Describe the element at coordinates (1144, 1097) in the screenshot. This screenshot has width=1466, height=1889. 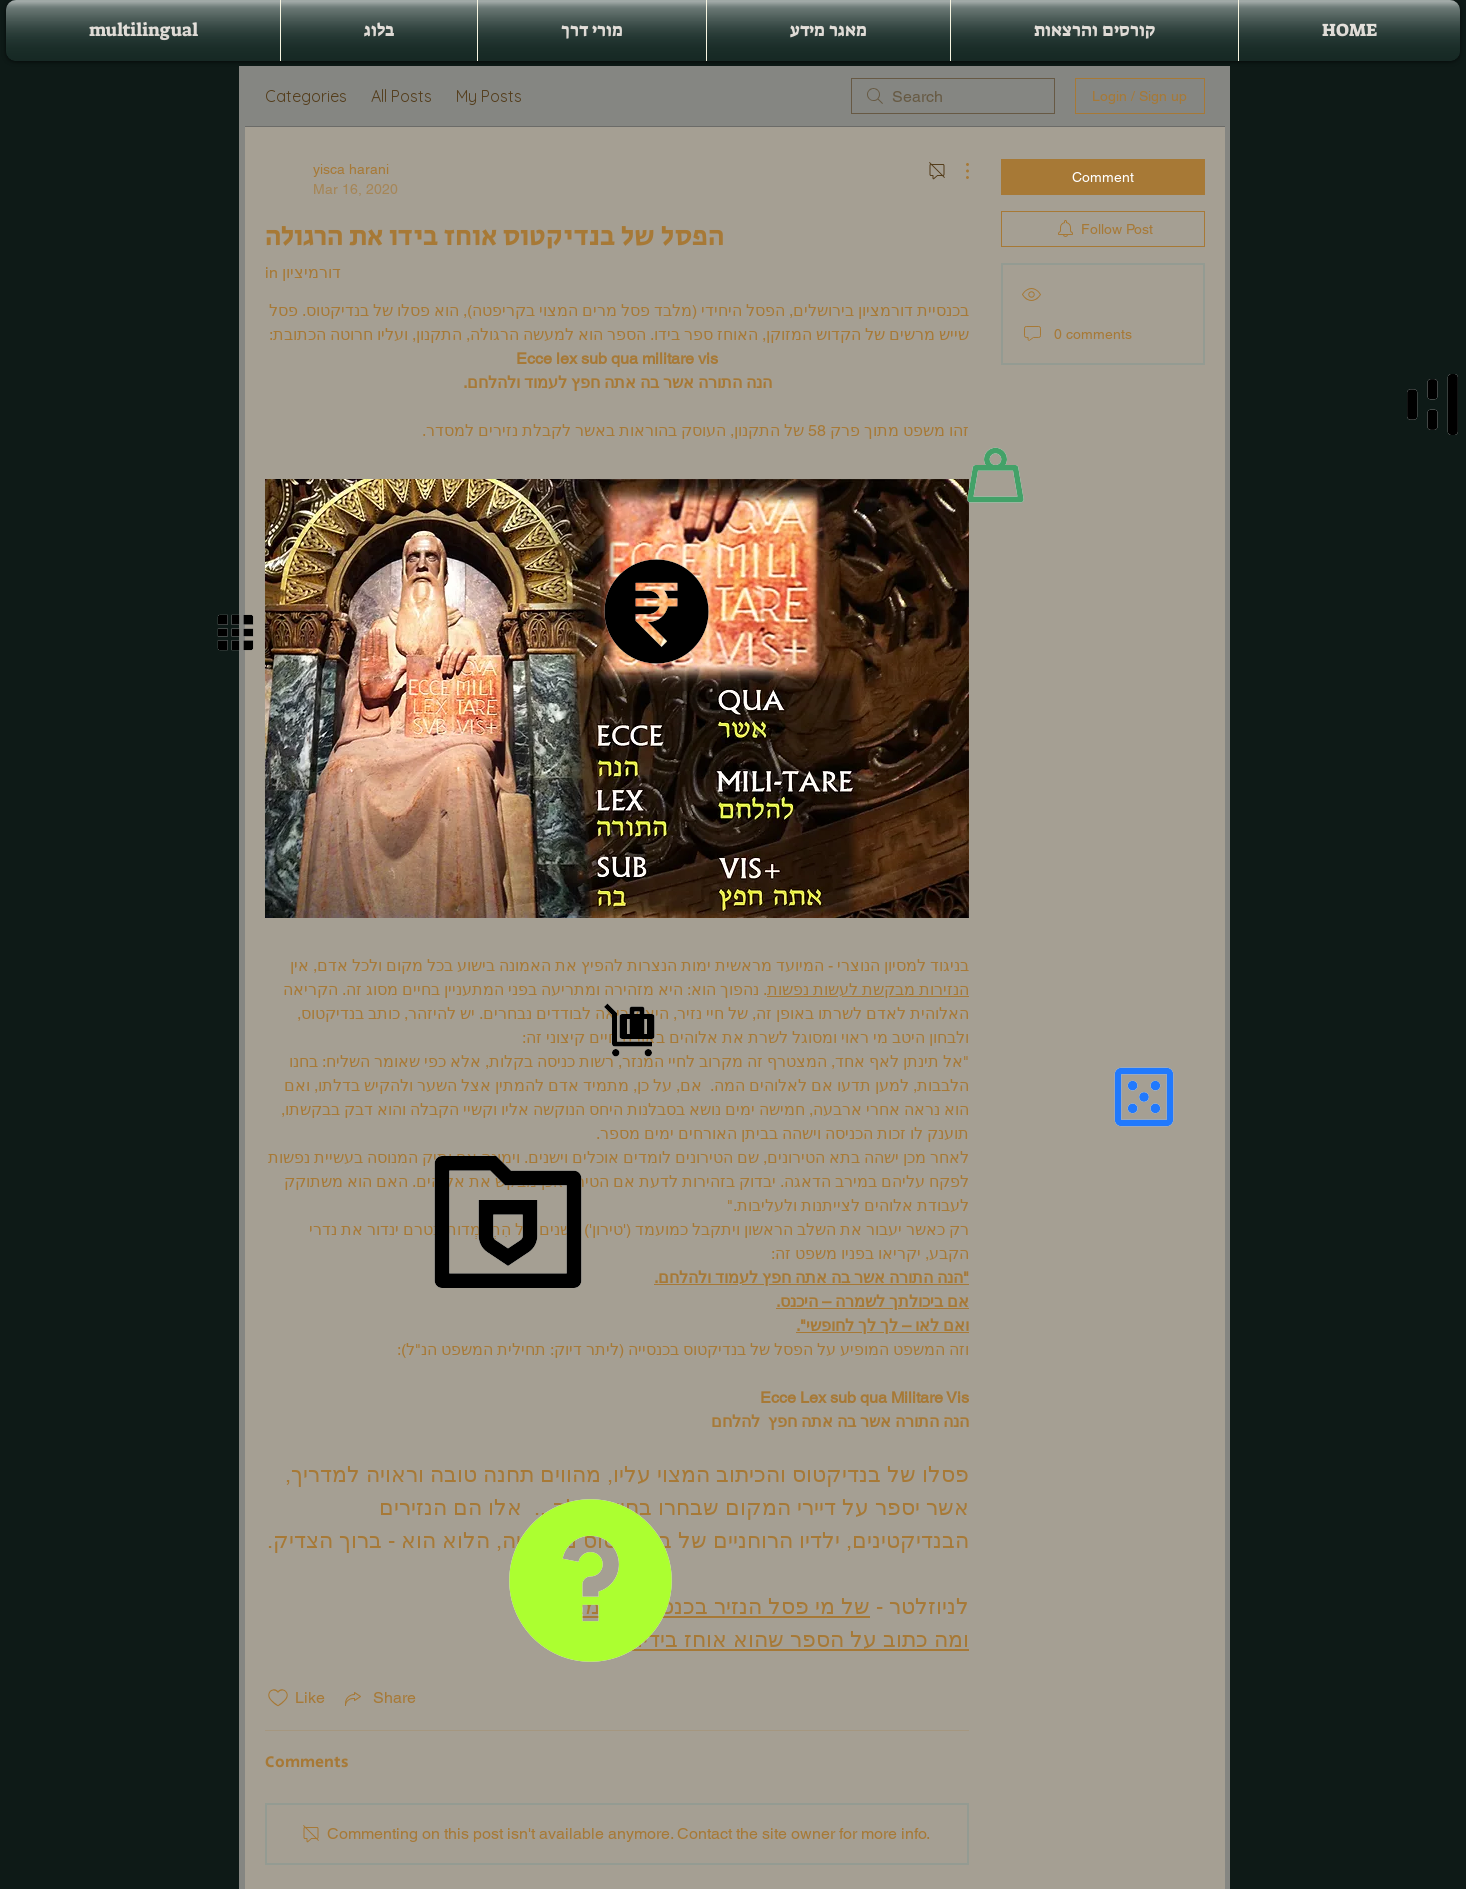
I see `randomize or shuffle content` at that location.